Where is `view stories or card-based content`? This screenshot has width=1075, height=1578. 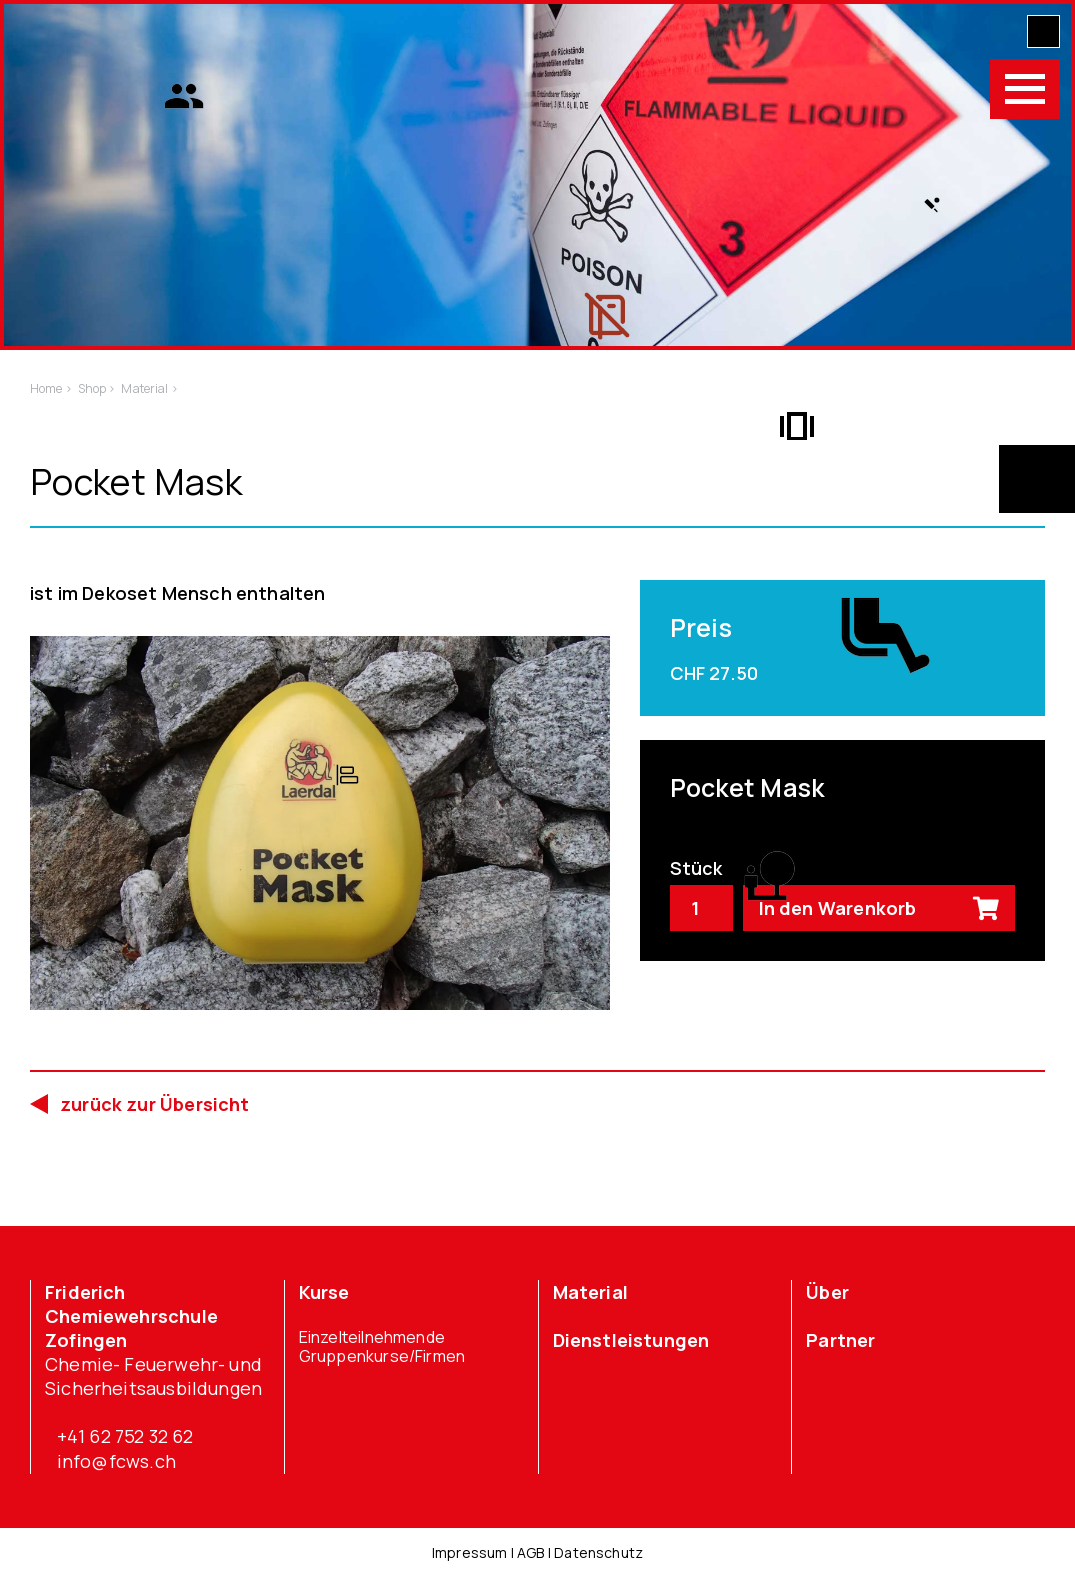
view stories or card-based content is located at coordinates (797, 427).